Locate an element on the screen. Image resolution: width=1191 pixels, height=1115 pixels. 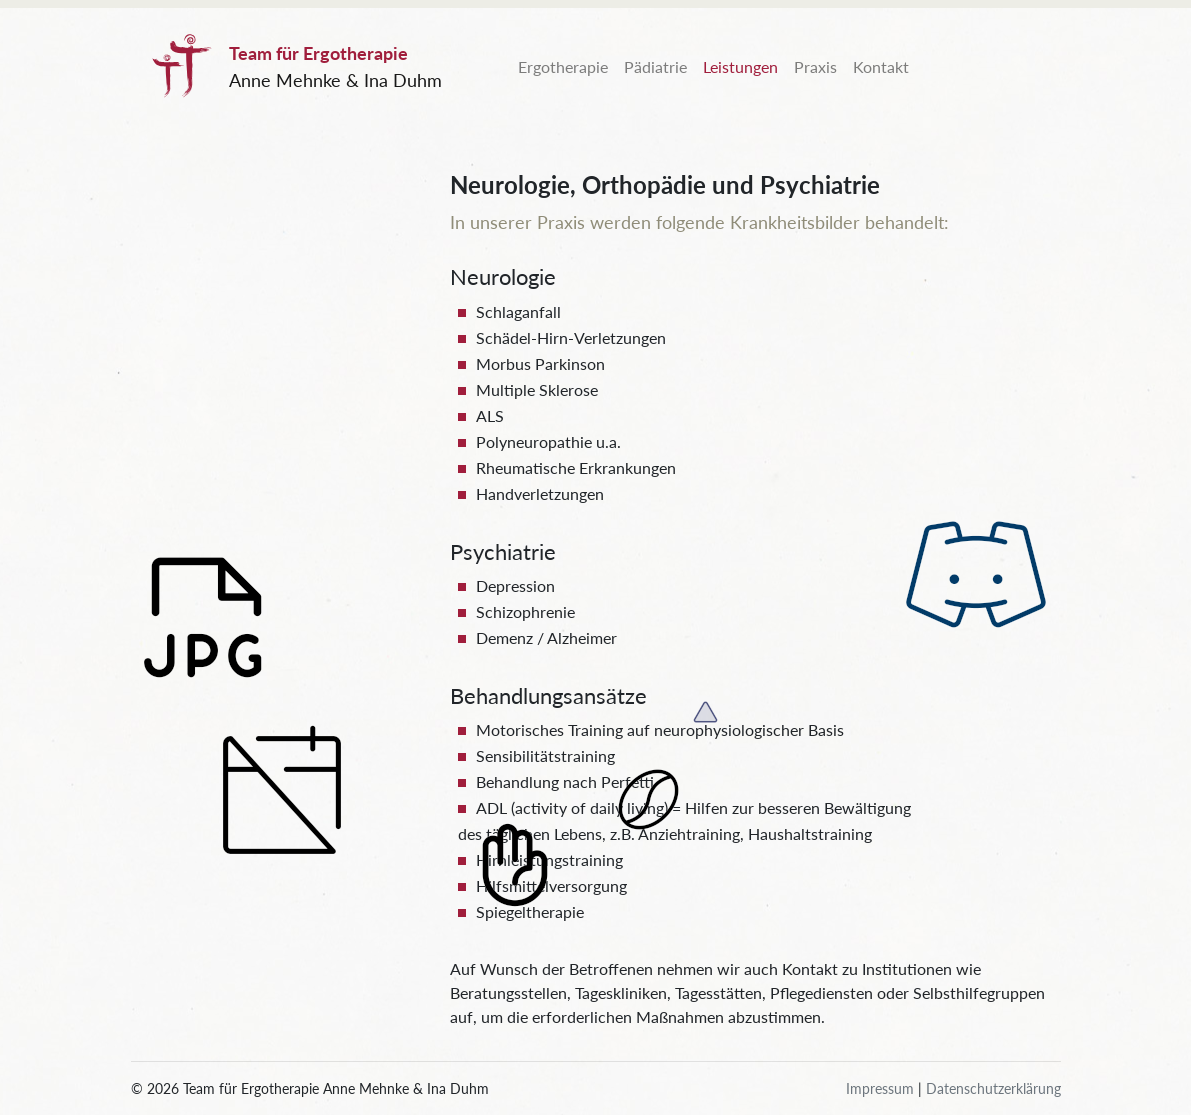
stop or pause an action is located at coordinates (515, 865).